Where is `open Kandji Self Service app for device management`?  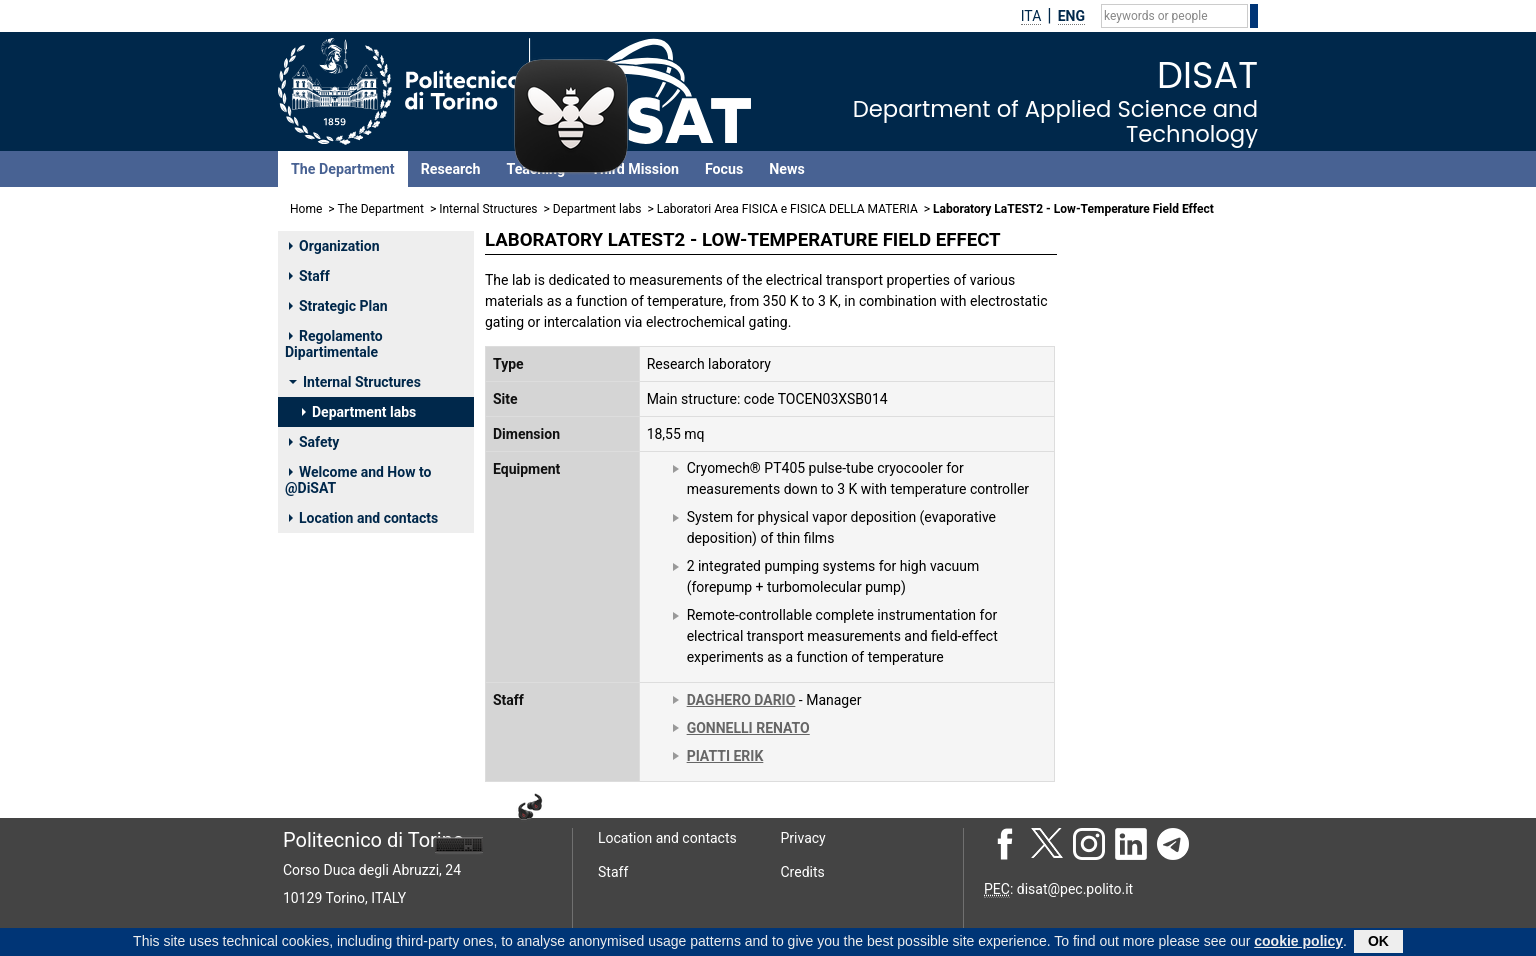 open Kandji Self Service app for device management is located at coordinates (571, 116).